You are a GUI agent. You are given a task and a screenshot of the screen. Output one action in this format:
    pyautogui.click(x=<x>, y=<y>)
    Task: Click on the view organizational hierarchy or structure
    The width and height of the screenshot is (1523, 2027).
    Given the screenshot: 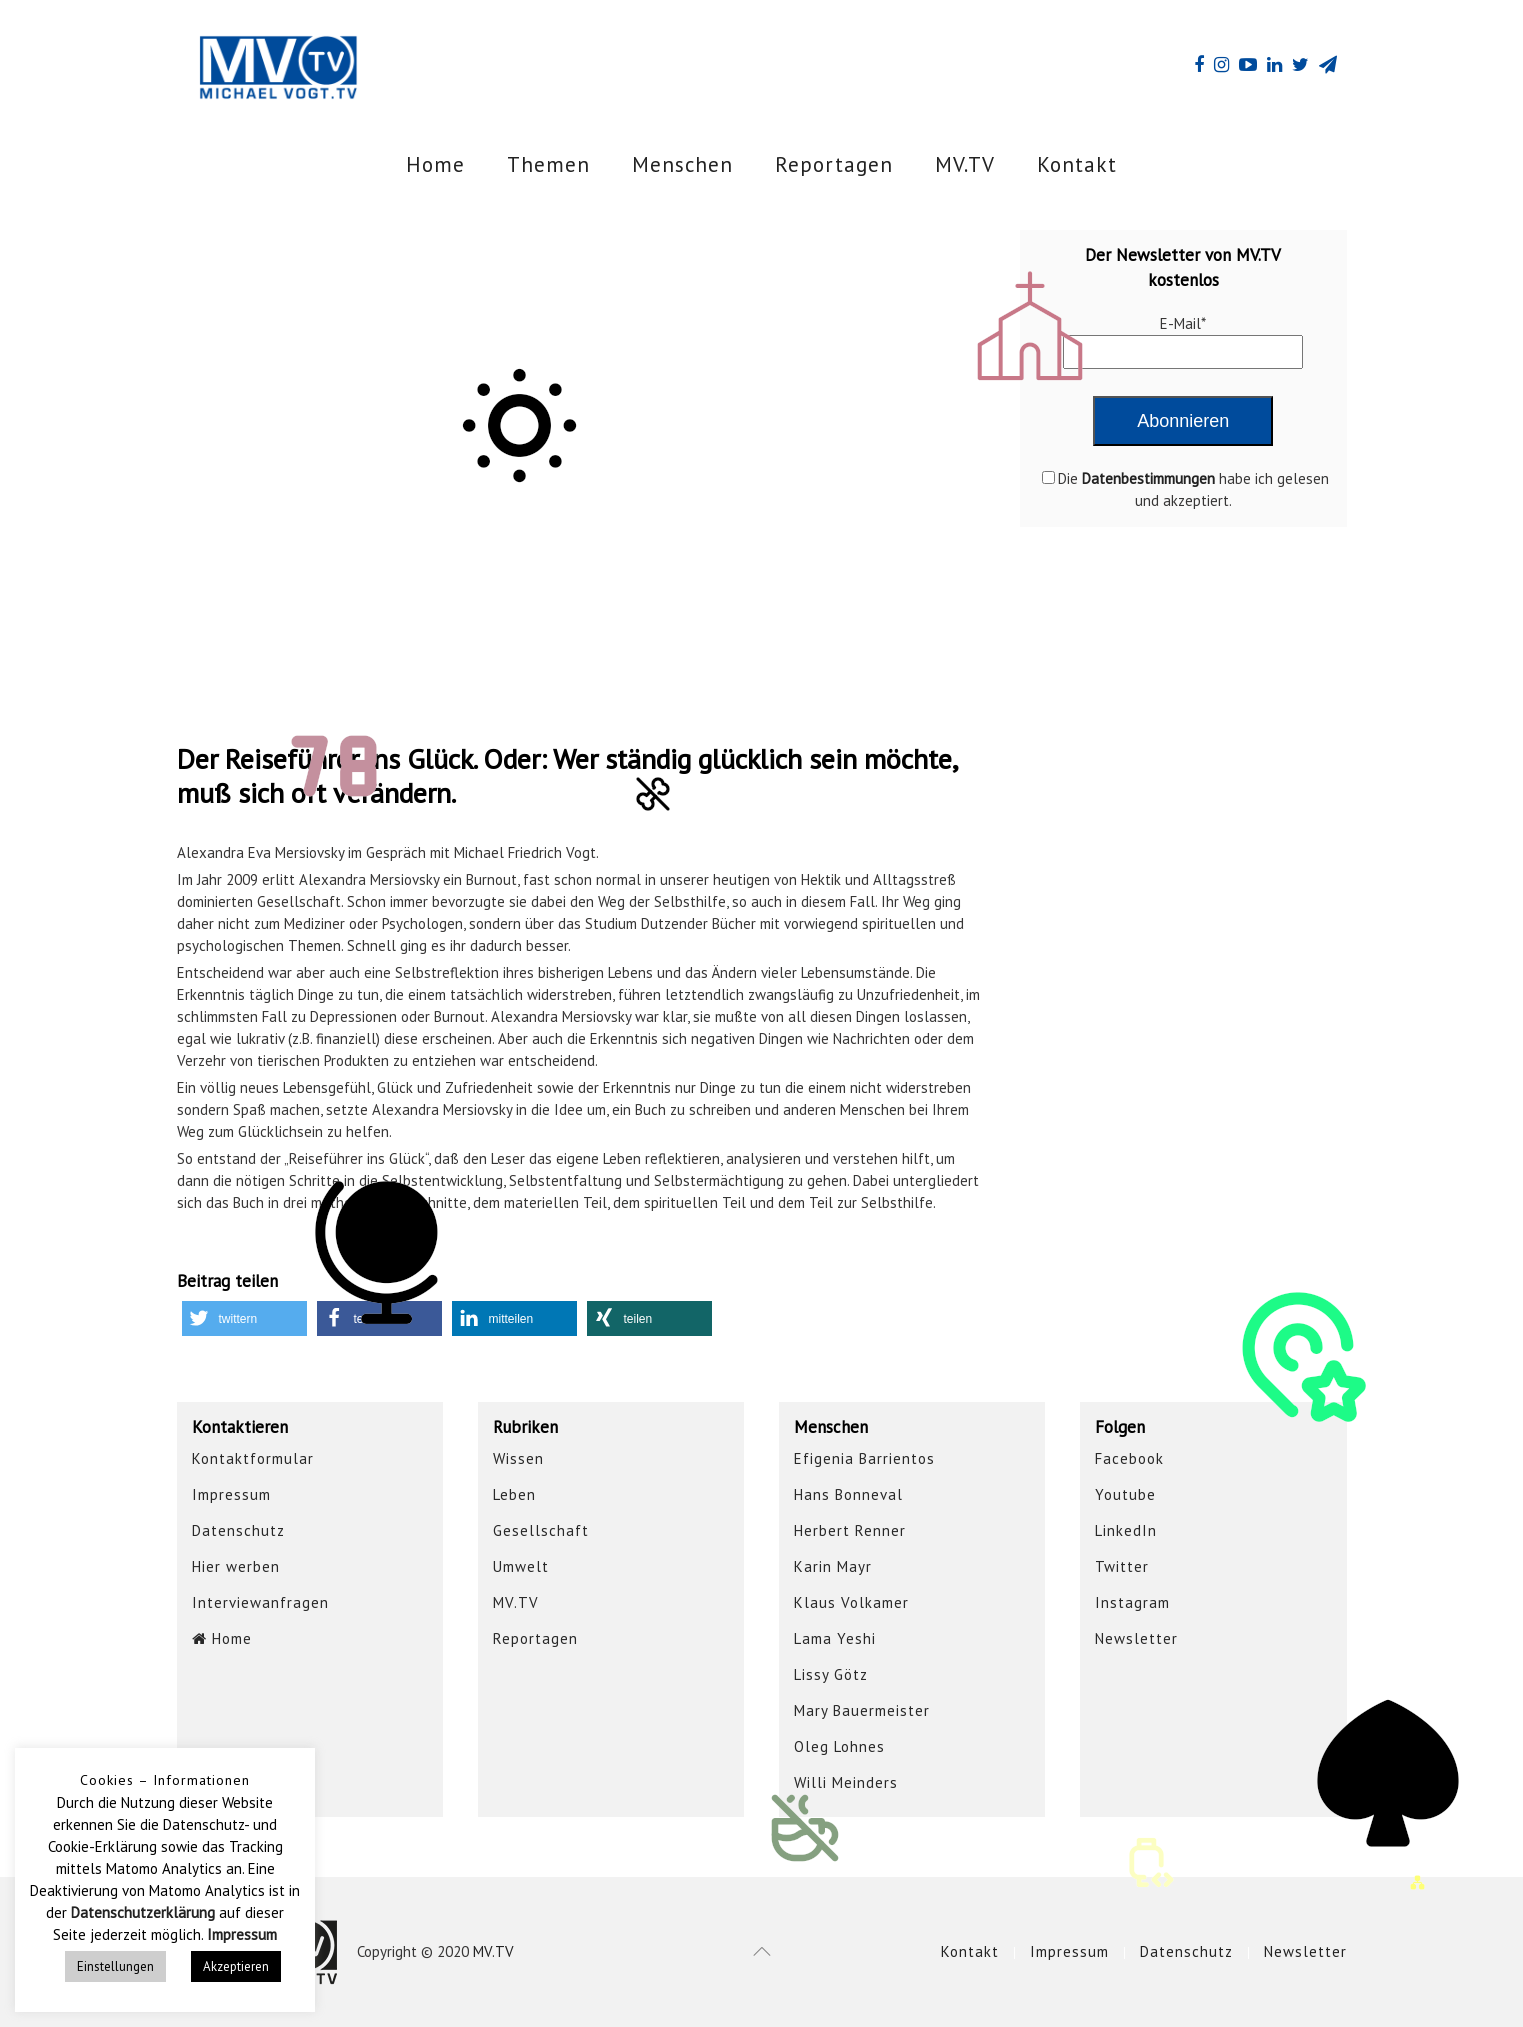 What is the action you would take?
    pyautogui.click(x=1417, y=1882)
    